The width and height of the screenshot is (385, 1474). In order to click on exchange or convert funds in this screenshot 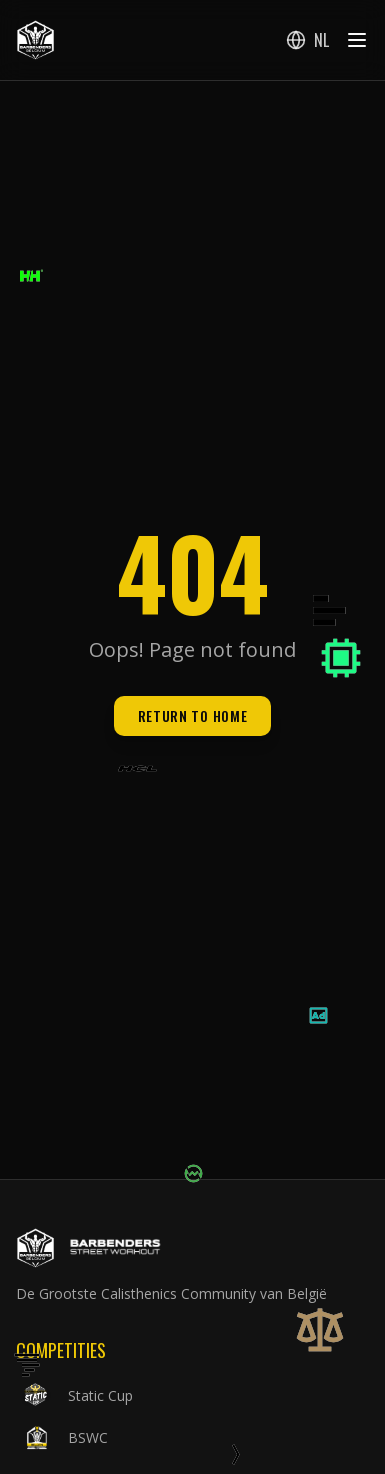, I will do `click(193, 1173)`.